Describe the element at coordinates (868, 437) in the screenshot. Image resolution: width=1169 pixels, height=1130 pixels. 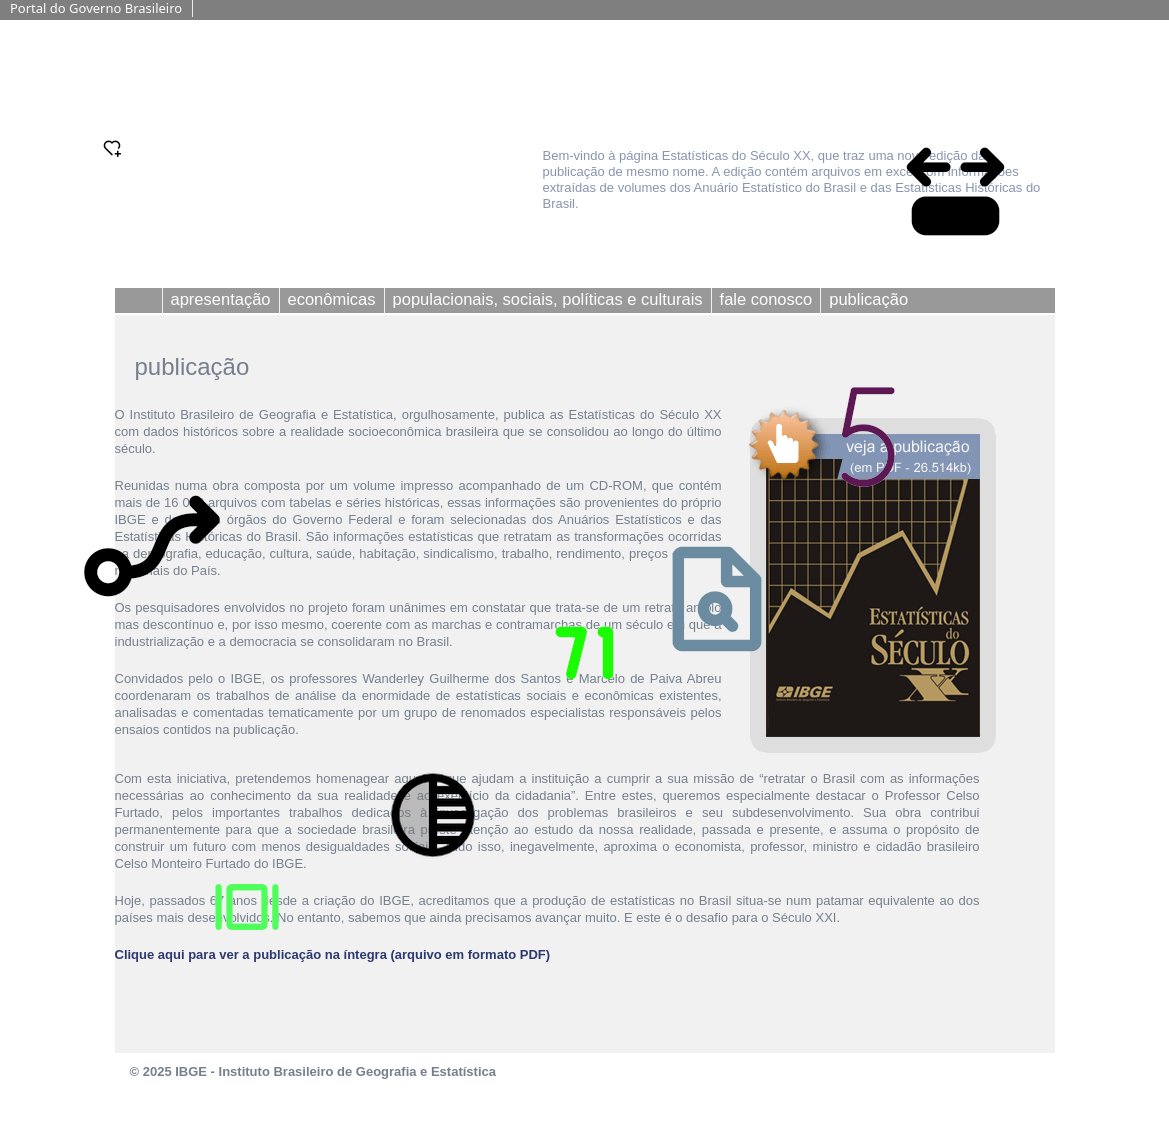
I see `indicates the number five in a list or sequence` at that location.